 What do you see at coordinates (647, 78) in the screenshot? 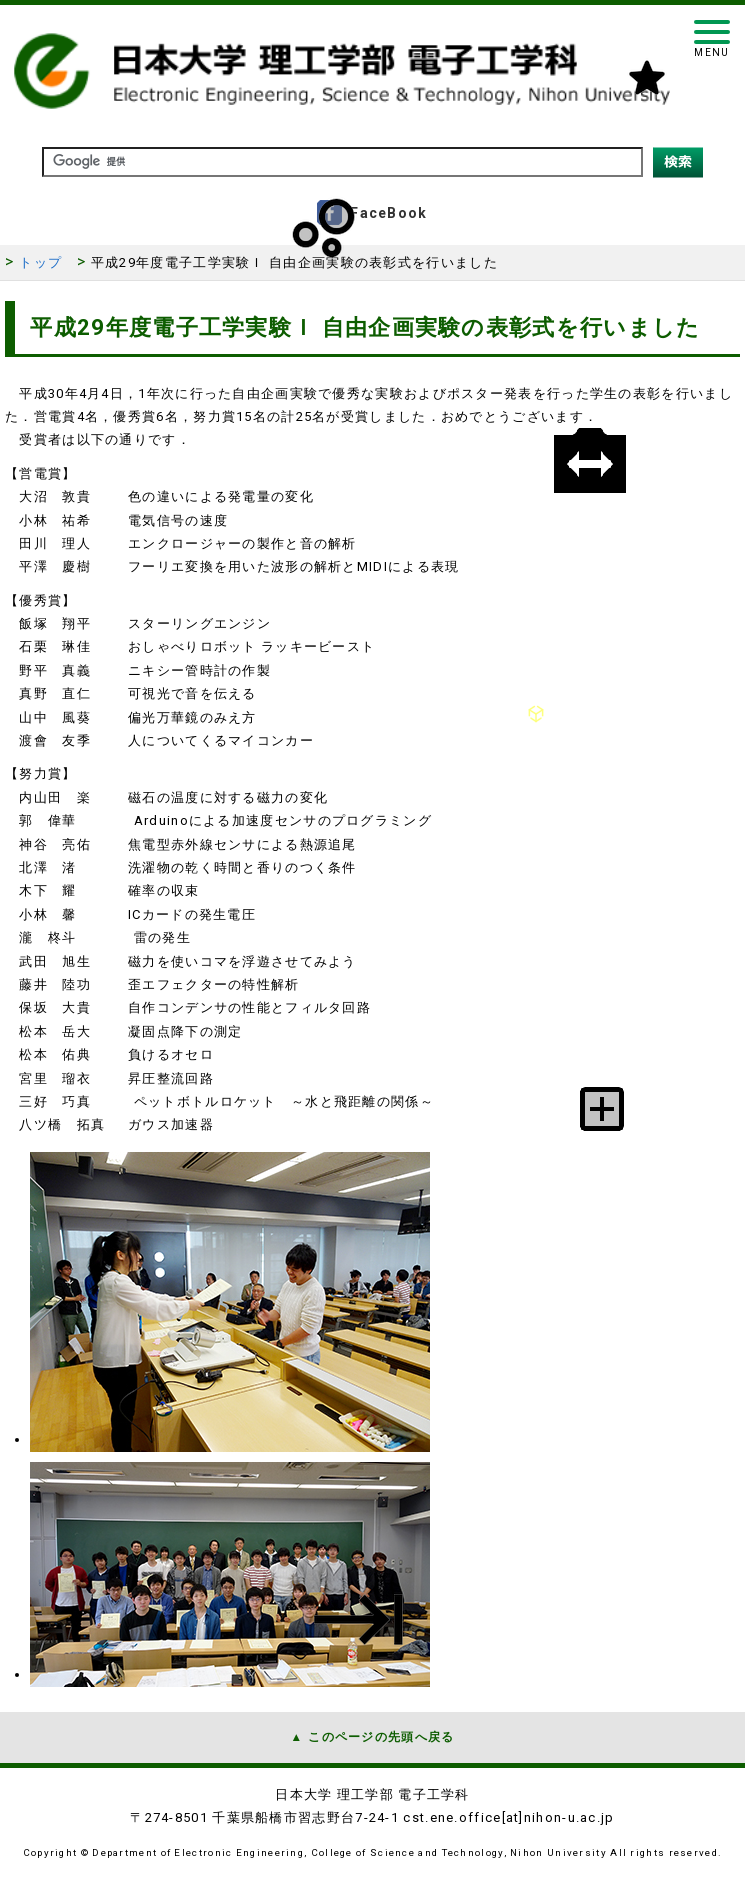
I see `add item to favorites` at bounding box center [647, 78].